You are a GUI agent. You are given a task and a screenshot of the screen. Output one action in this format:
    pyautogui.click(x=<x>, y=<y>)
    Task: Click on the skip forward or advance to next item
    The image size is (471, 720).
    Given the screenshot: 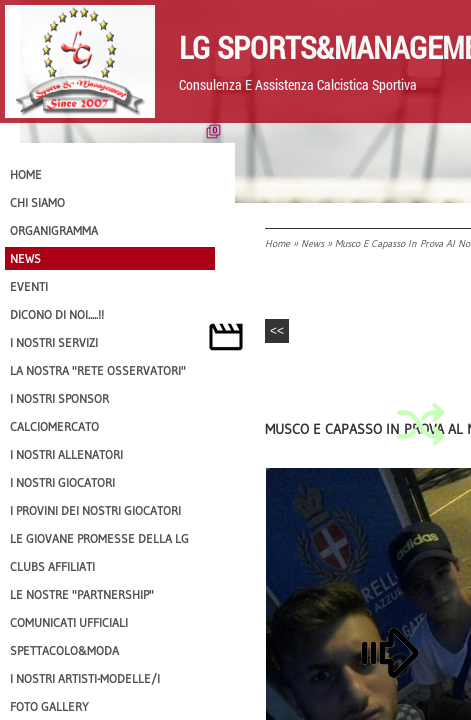 What is the action you would take?
    pyautogui.click(x=391, y=653)
    